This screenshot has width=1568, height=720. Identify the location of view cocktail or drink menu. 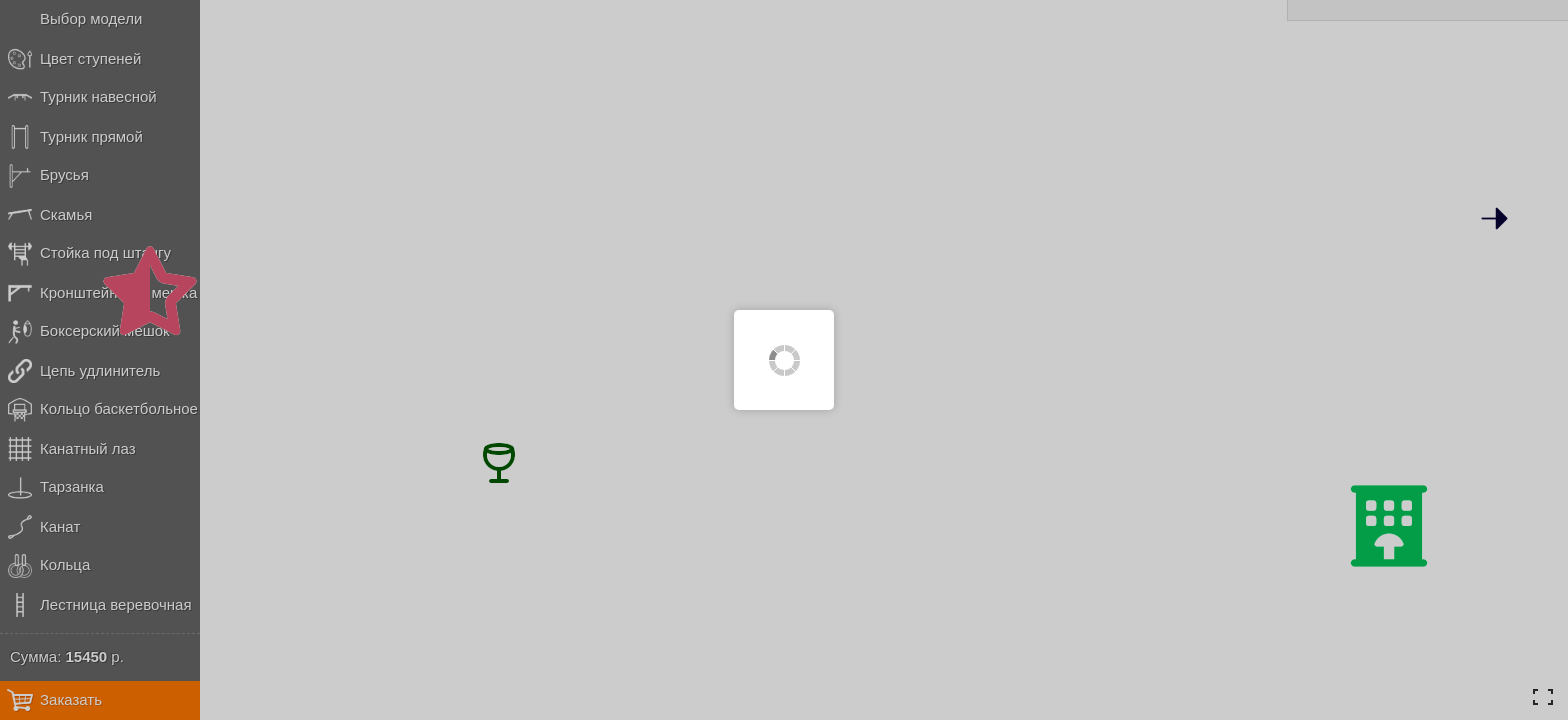
(499, 463).